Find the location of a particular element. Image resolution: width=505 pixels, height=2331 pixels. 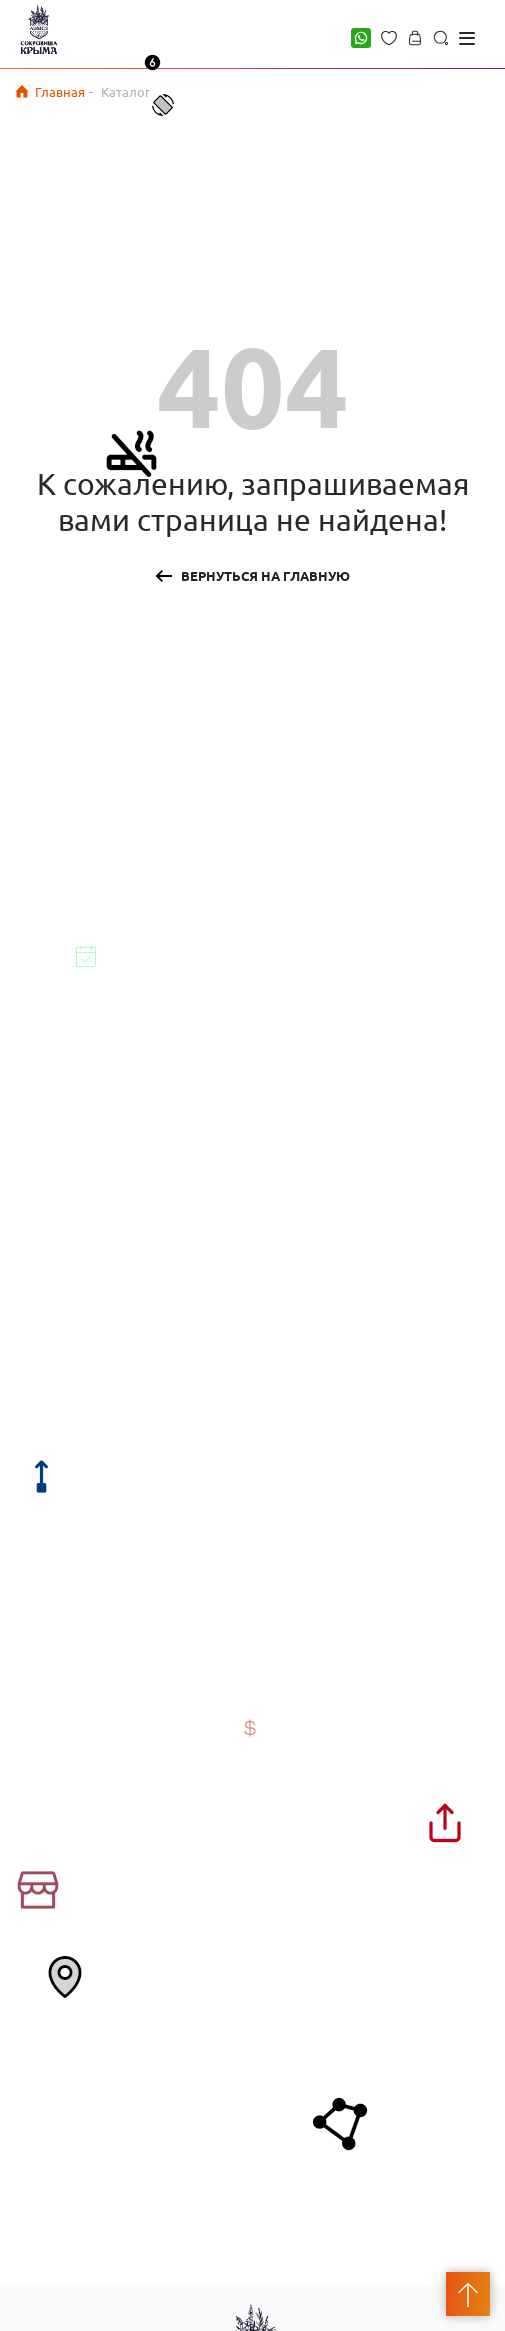

view location on map is located at coordinates (65, 1977).